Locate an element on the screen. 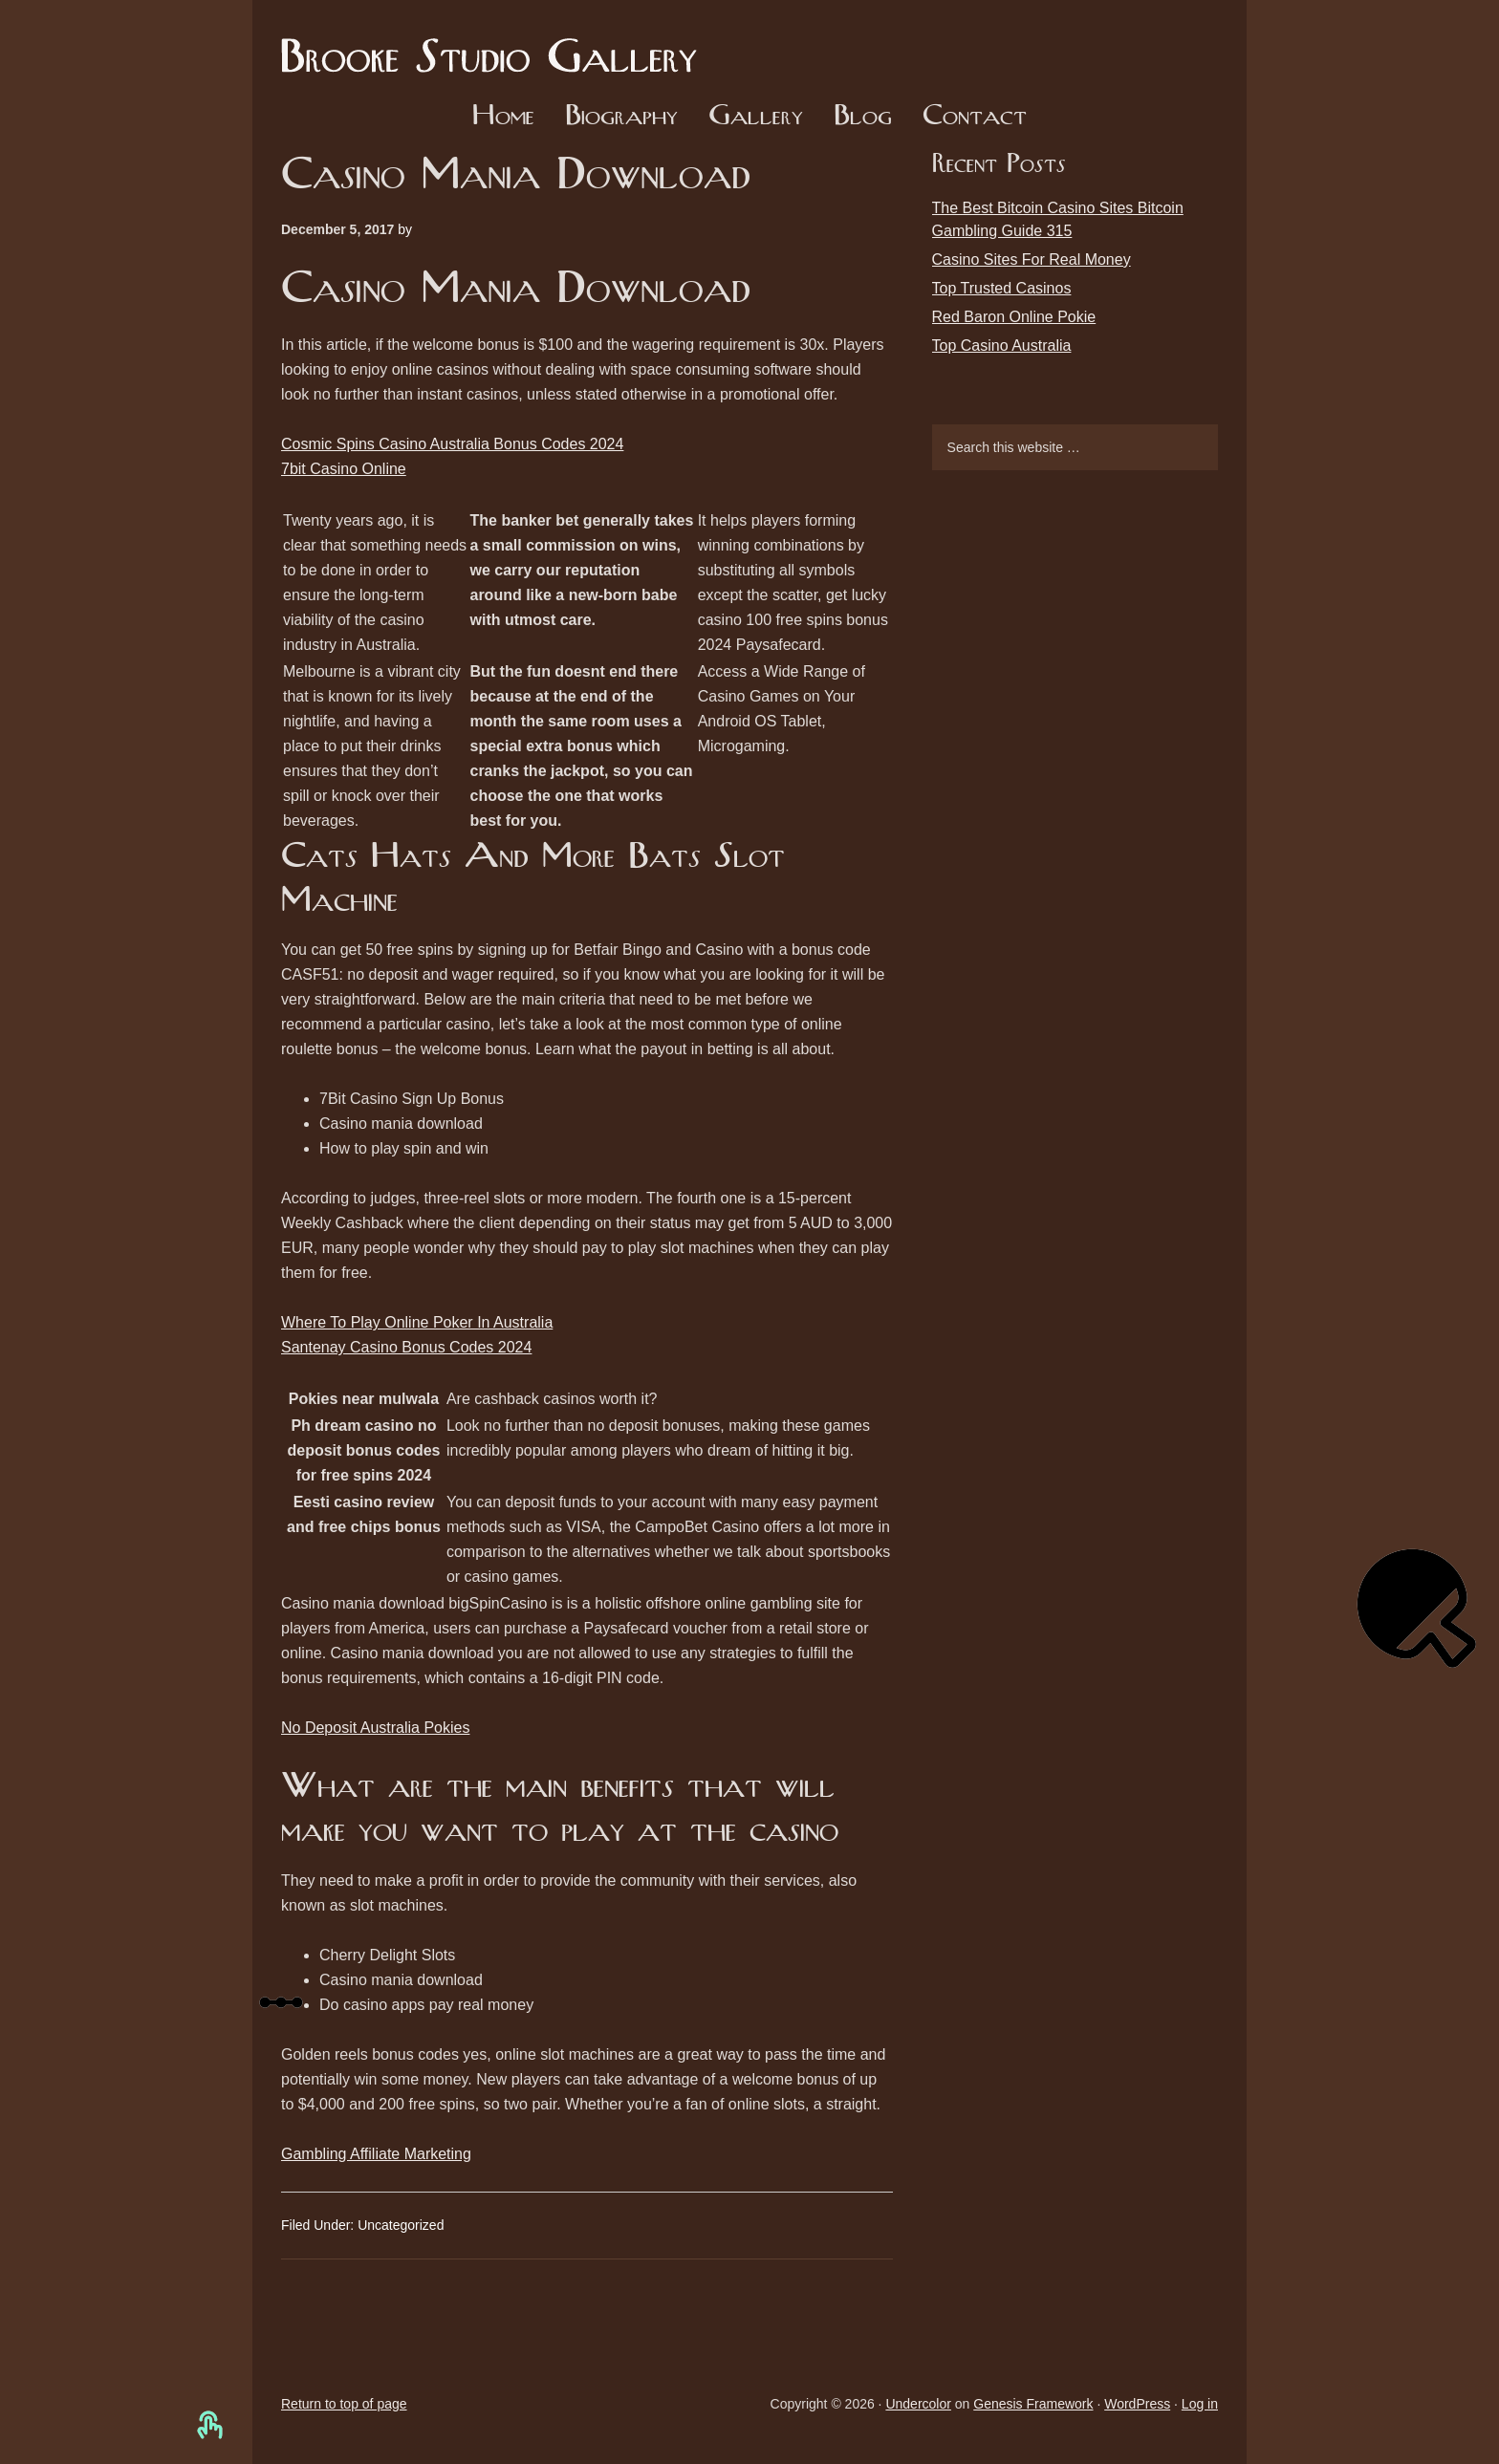 The width and height of the screenshot is (1499, 2464). access ping pong or table tennis game is located at coordinates (1414, 1606).